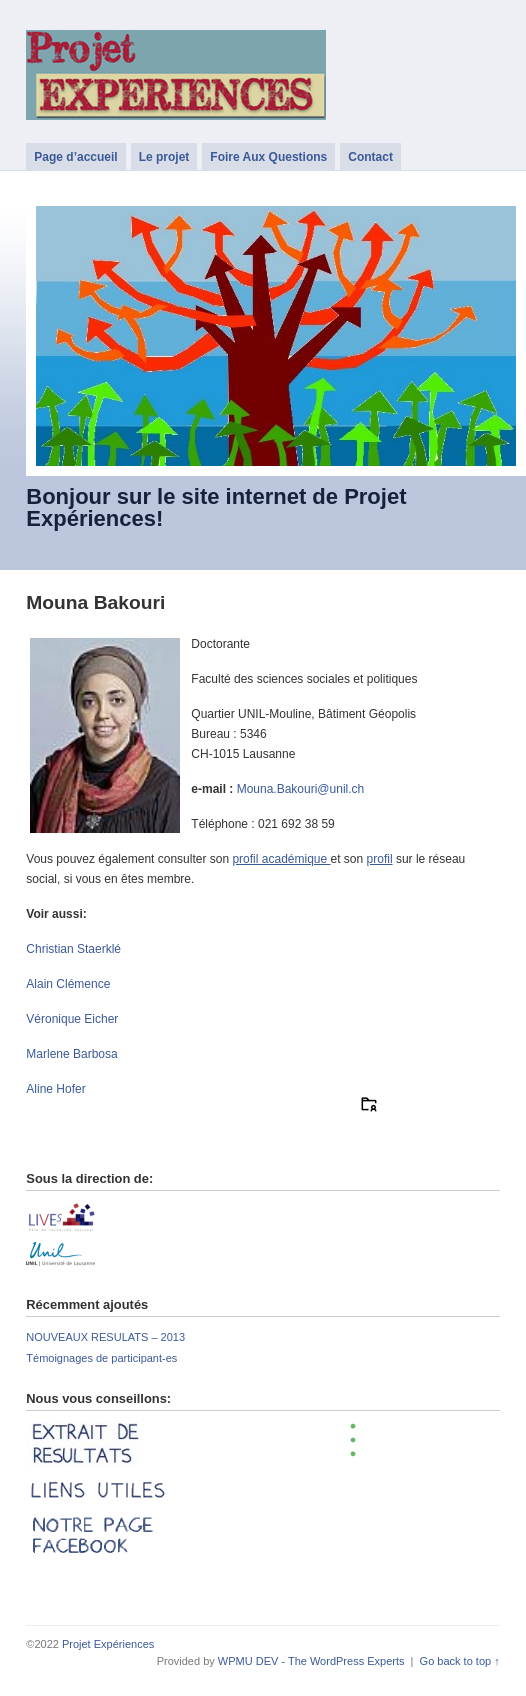 The width and height of the screenshot is (526, 1696). Describe the element at coordinates (353, 1440) in the screenshot. I see `open more options menu` at that location.